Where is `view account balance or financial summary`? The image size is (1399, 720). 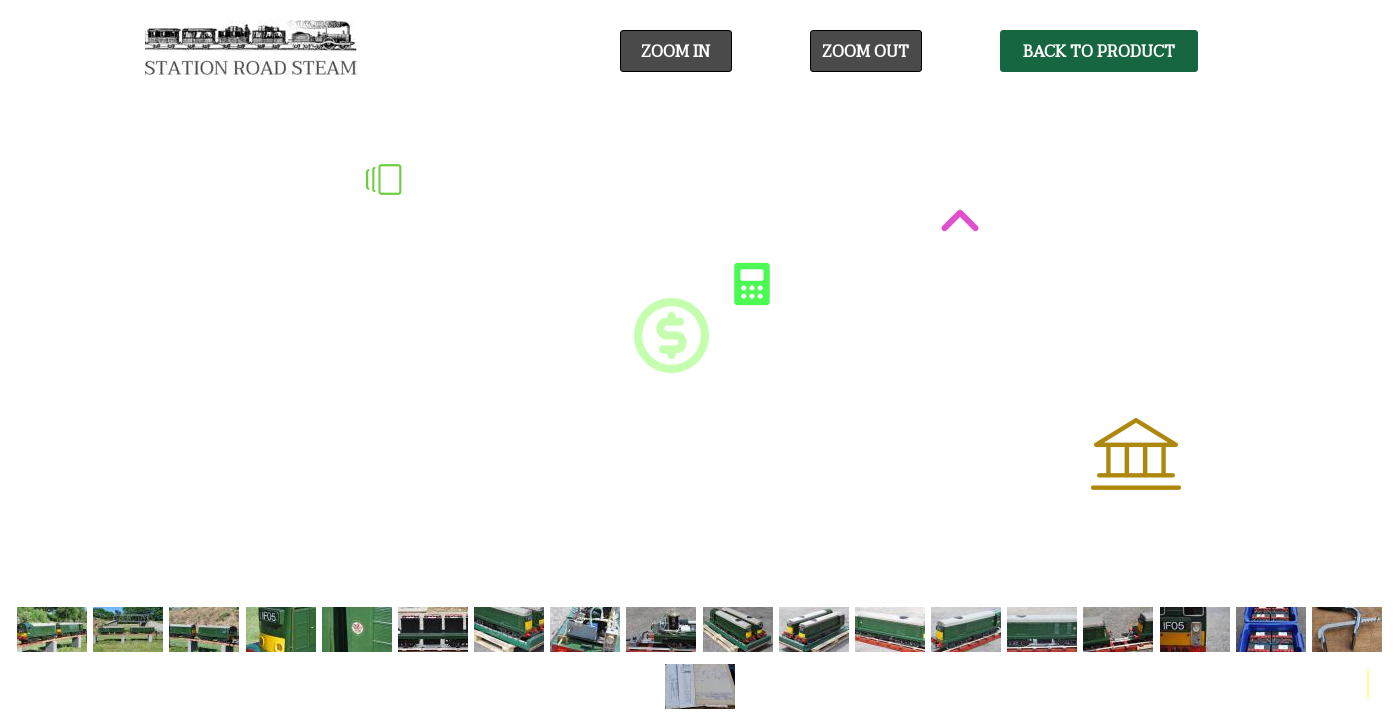
view account balance or financial summary is located at coordinates (671, 335).